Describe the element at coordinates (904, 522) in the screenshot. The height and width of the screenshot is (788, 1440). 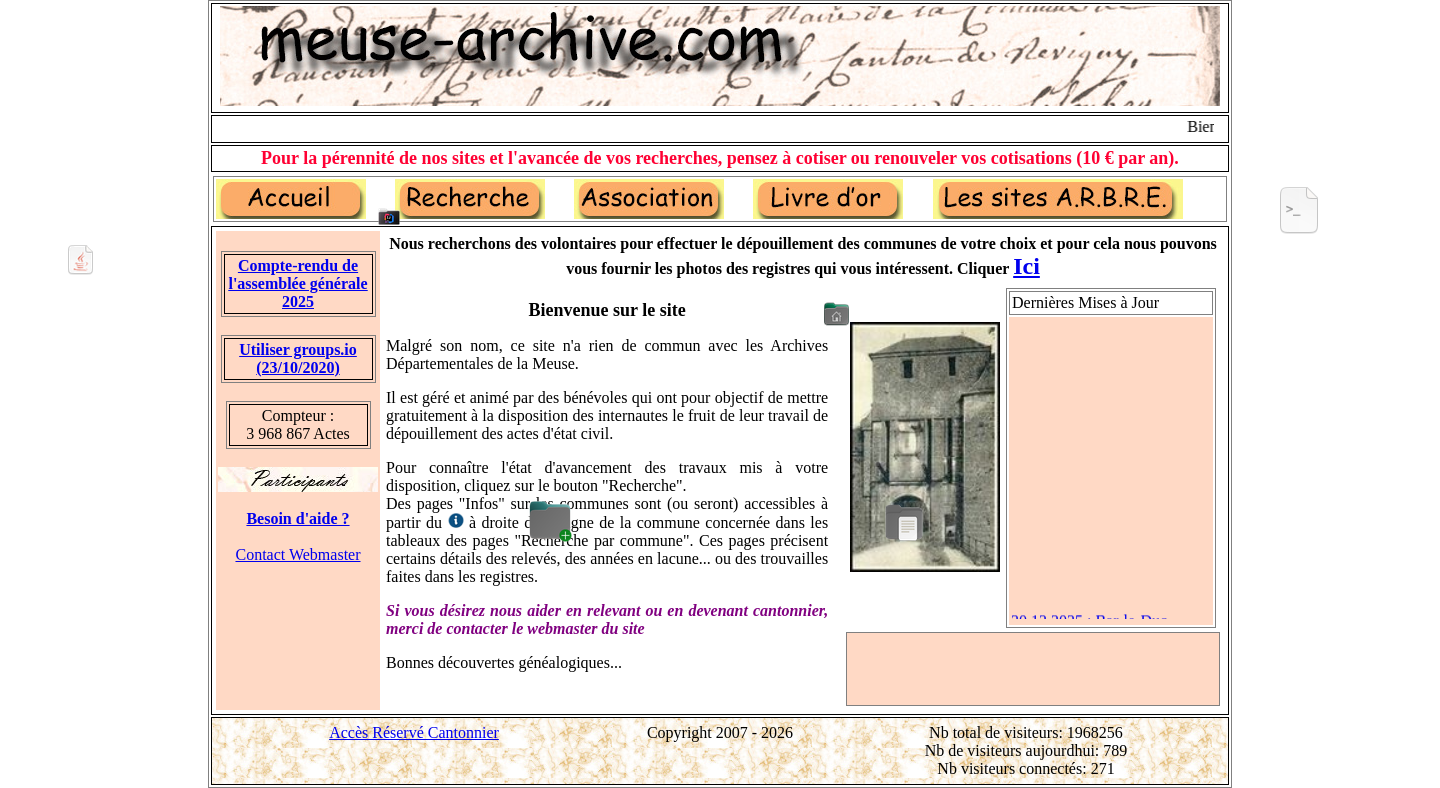
I see `open an existing document or file` at that location.